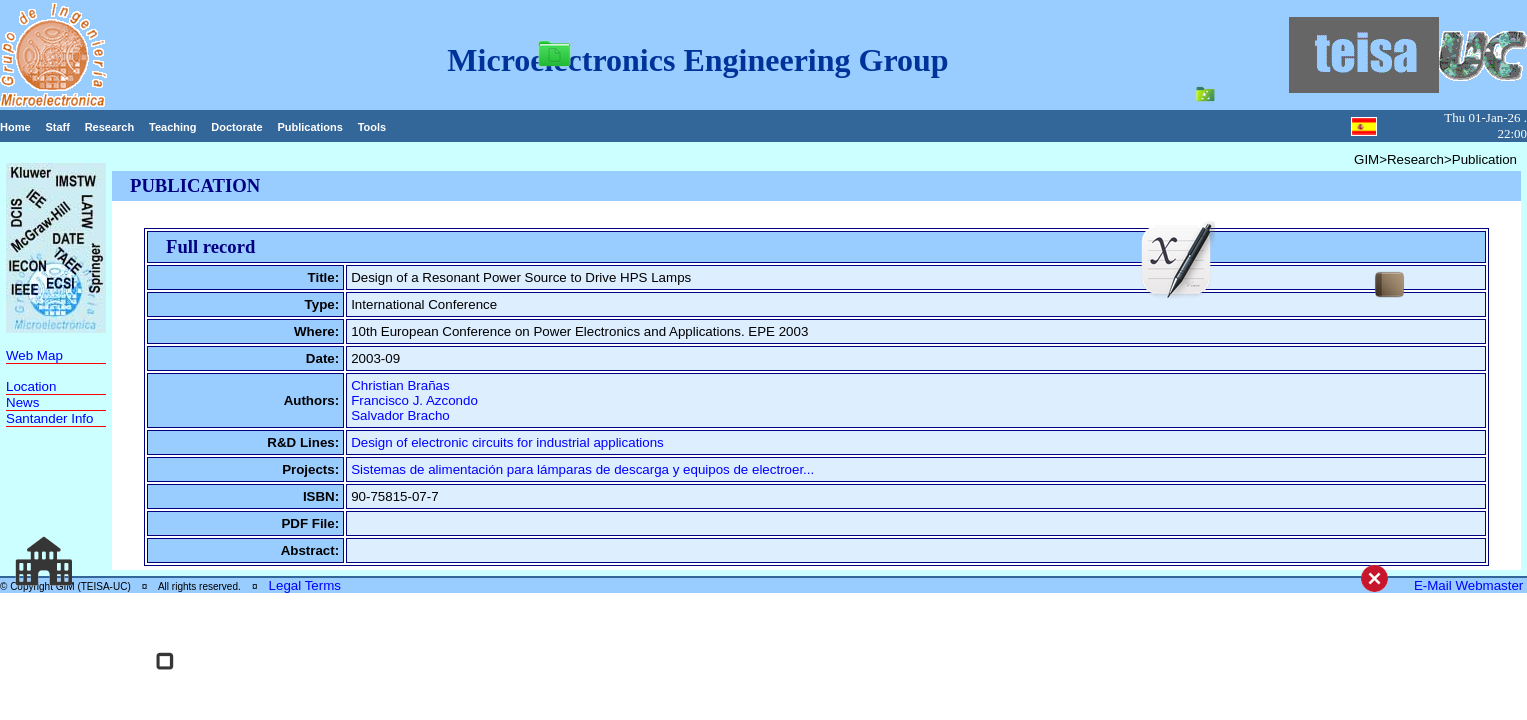 This screenshot has width=1527, height=720. Describe the element at coordinates (1389, 283) in the screenshot. I see `access desktop folder or files` at that location.